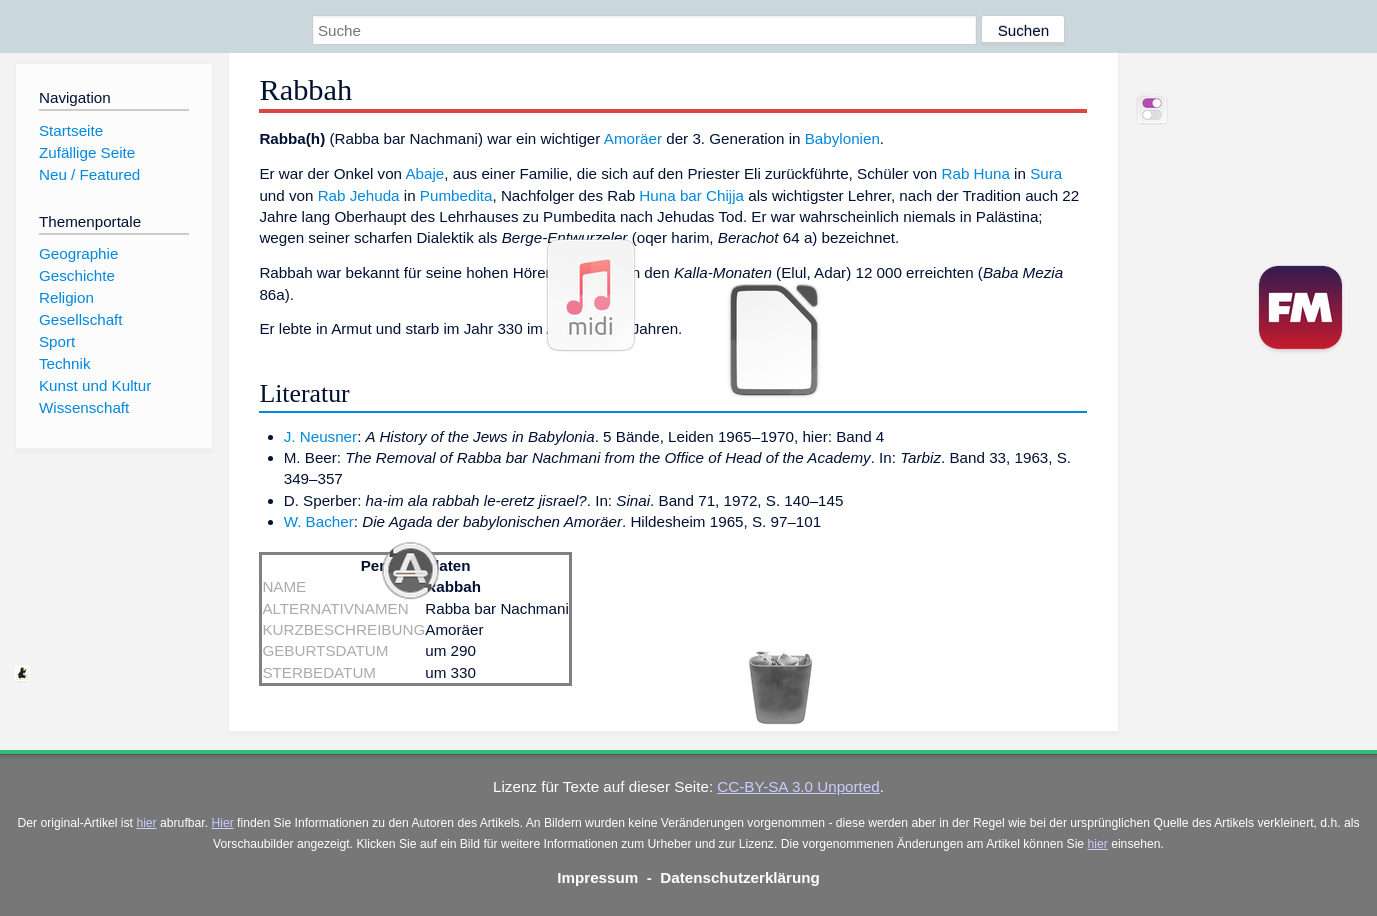 This screenshot has width=1377, height=916. I want to click on launch supertux game, so click(22, 673).